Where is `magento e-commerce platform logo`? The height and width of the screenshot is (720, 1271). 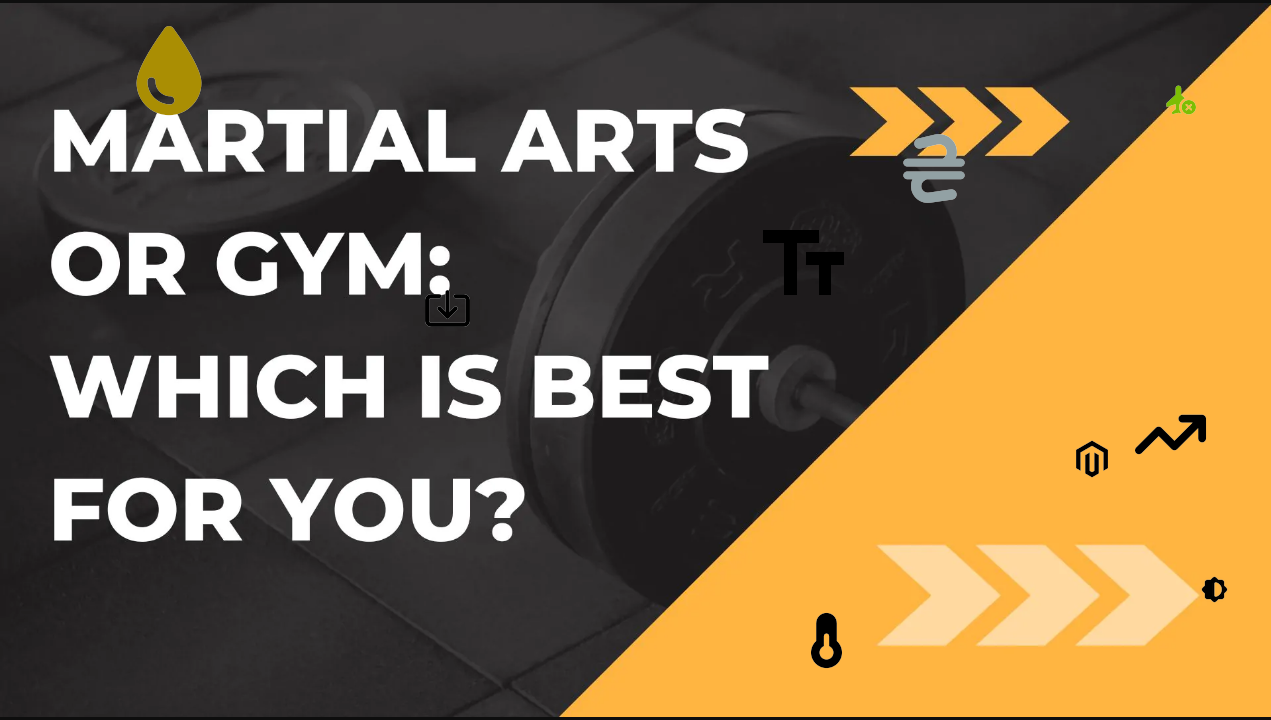
magento e-commerce platform logo is located at coordinates (1092, 459).